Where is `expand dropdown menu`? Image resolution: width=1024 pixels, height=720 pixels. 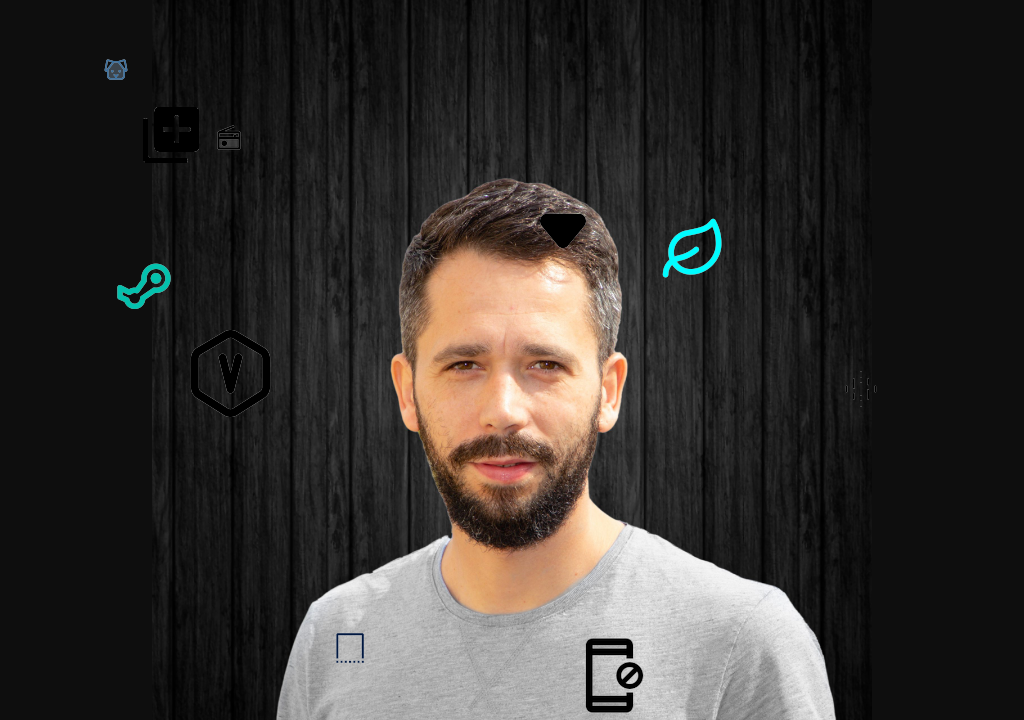
expand dropdown menu is located at coordinates (563, 229).